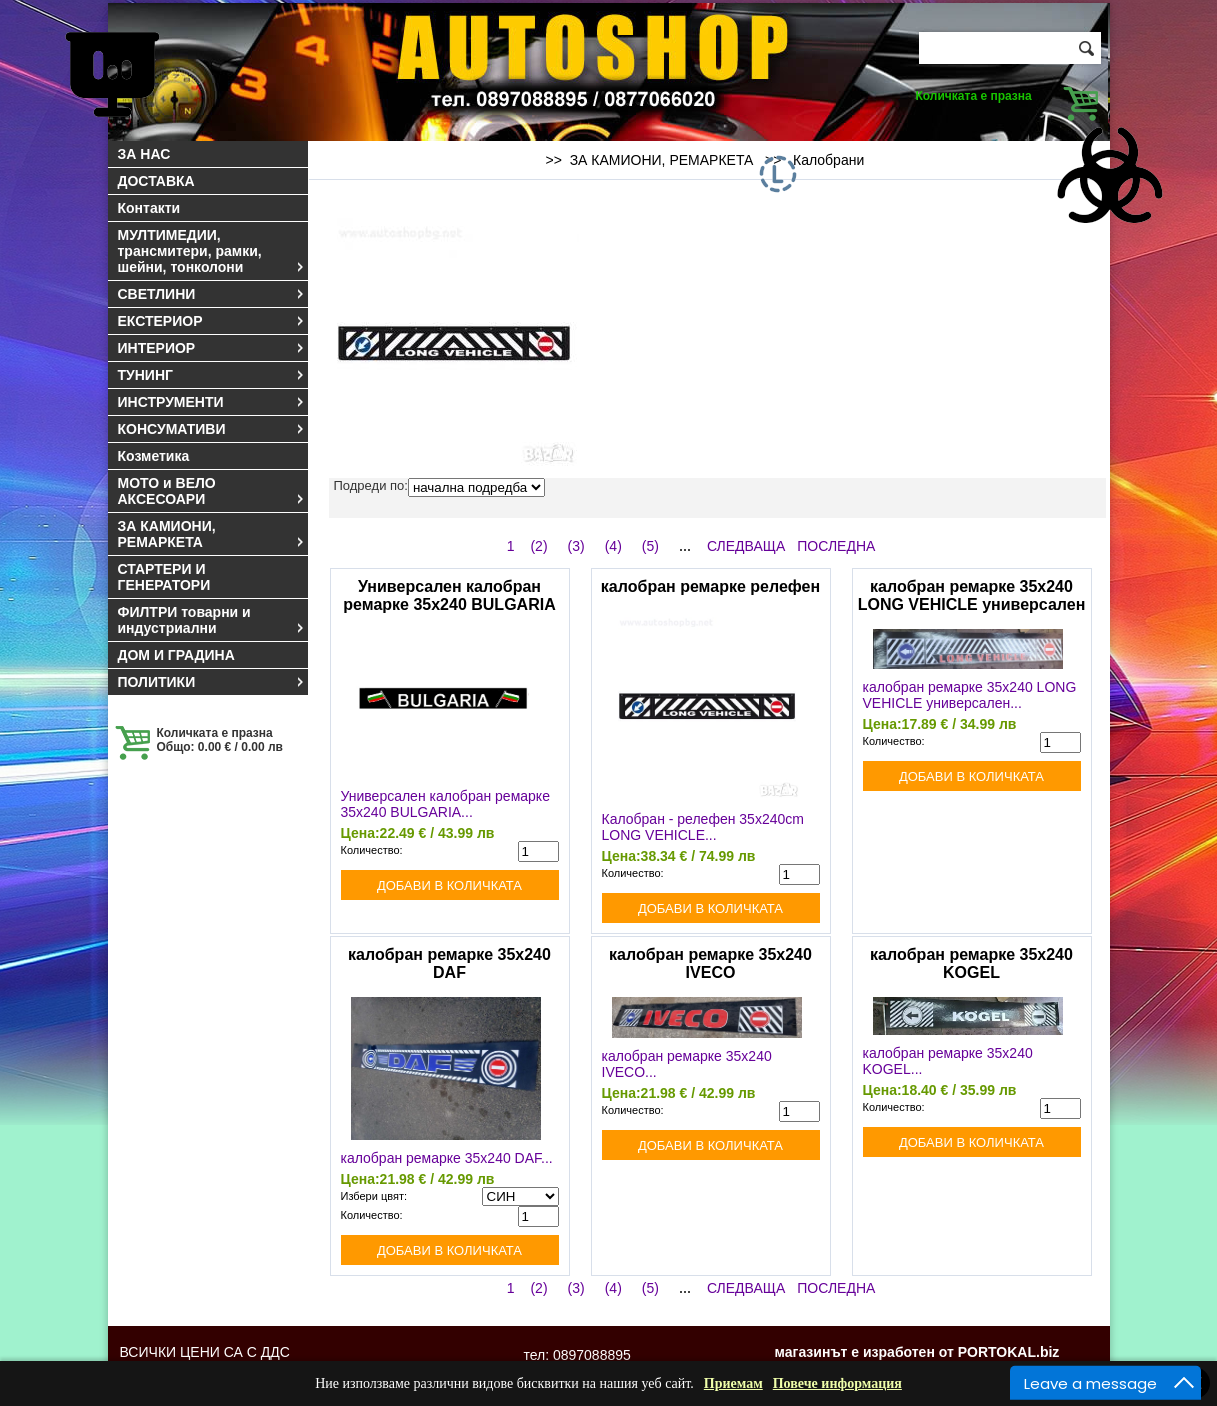  What do you see at coordinates (1110, 178) in the screenshot?
I see `indicates hazardous or dangerous content warning` at bounding box center [1110, 178].